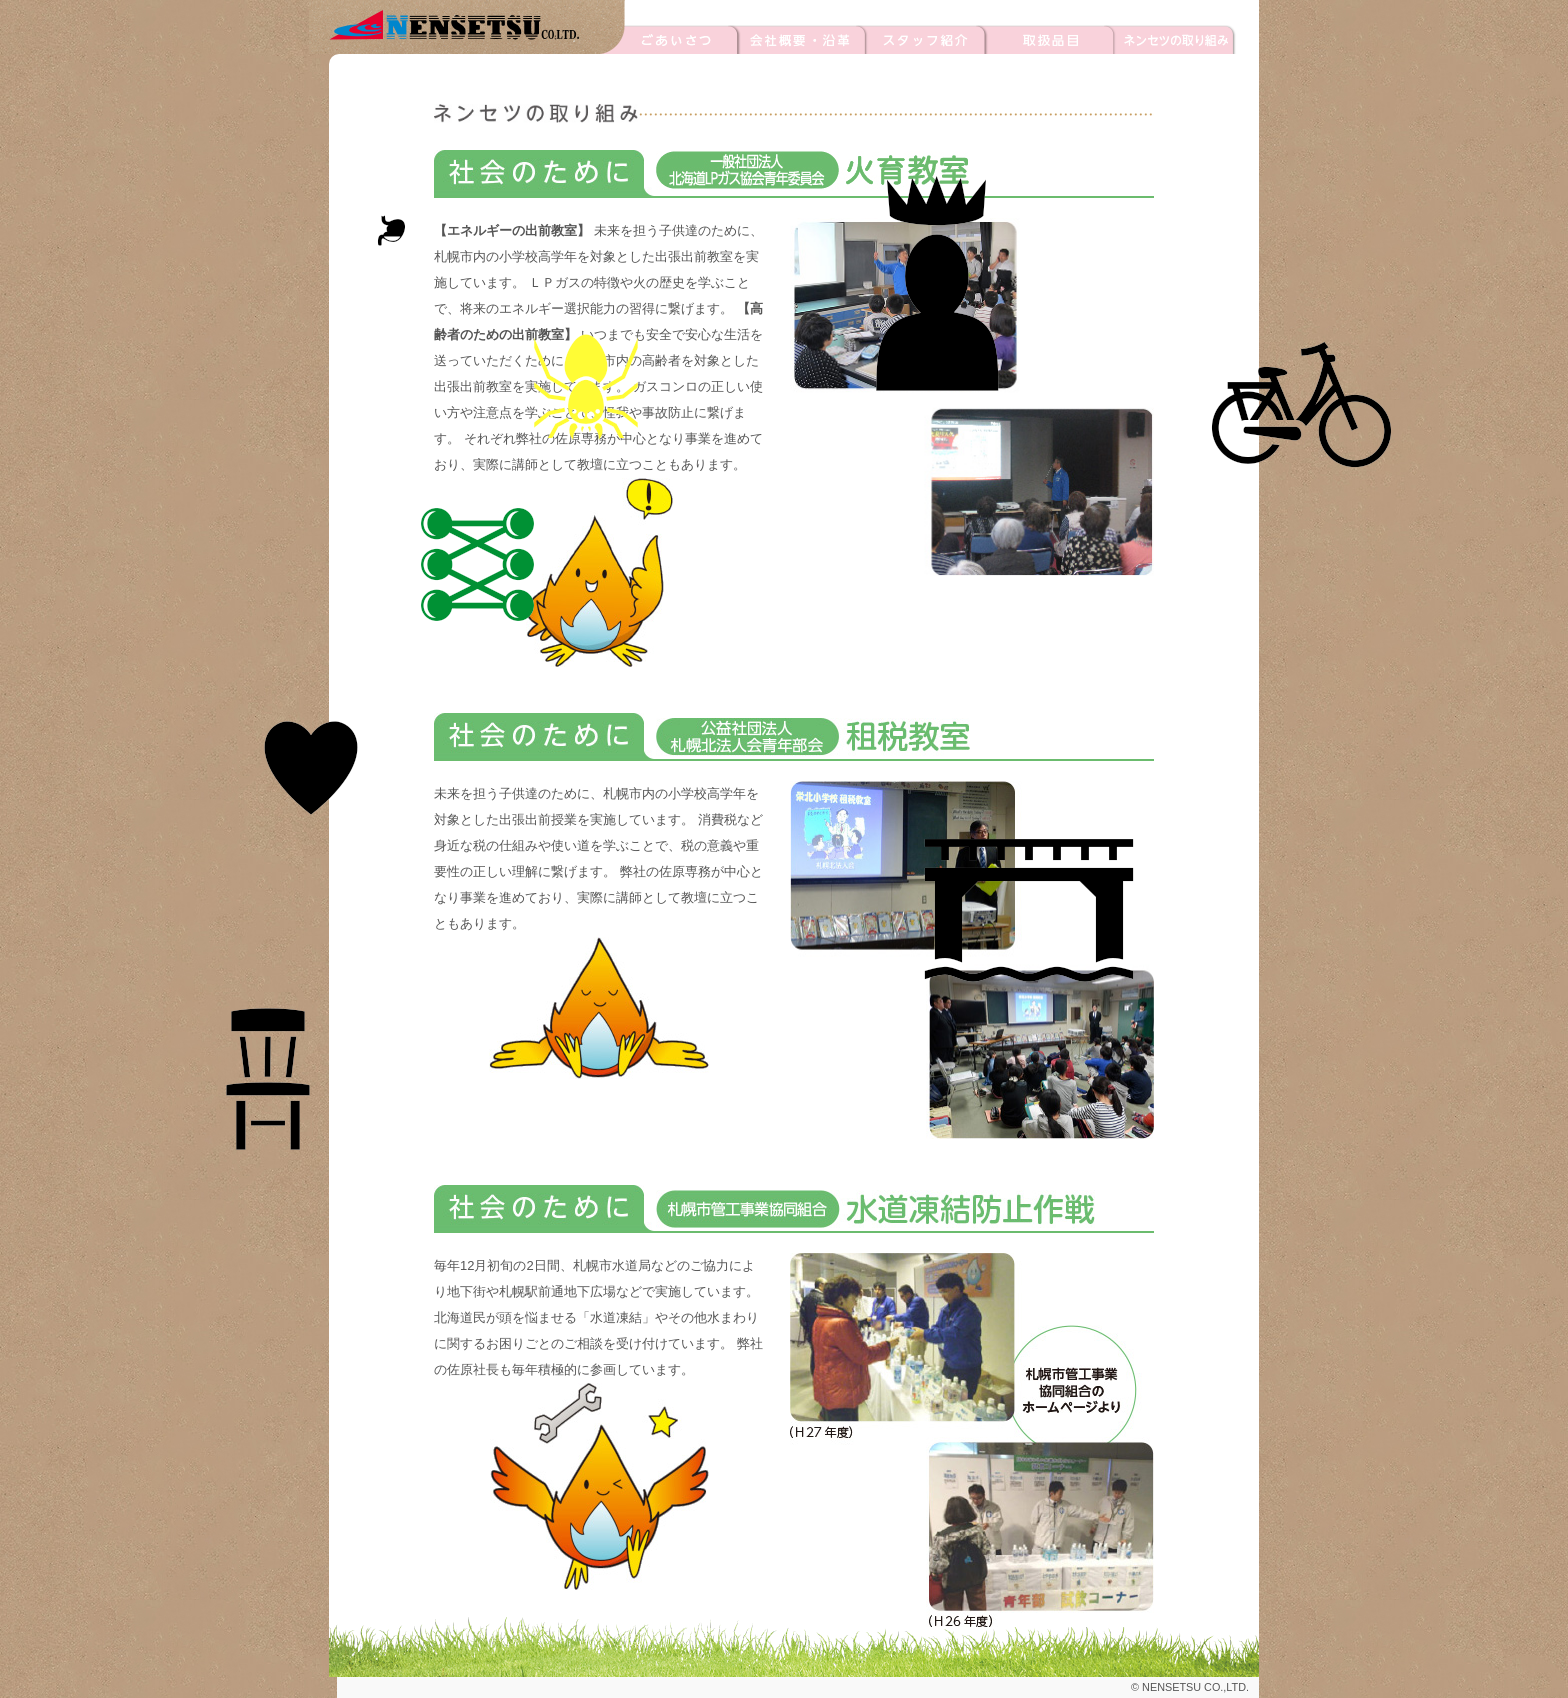 The width and height of the screenshot is (1568, 1698). I want to click on indicates spider or arachnid enemy type in game, so click(586, 386).